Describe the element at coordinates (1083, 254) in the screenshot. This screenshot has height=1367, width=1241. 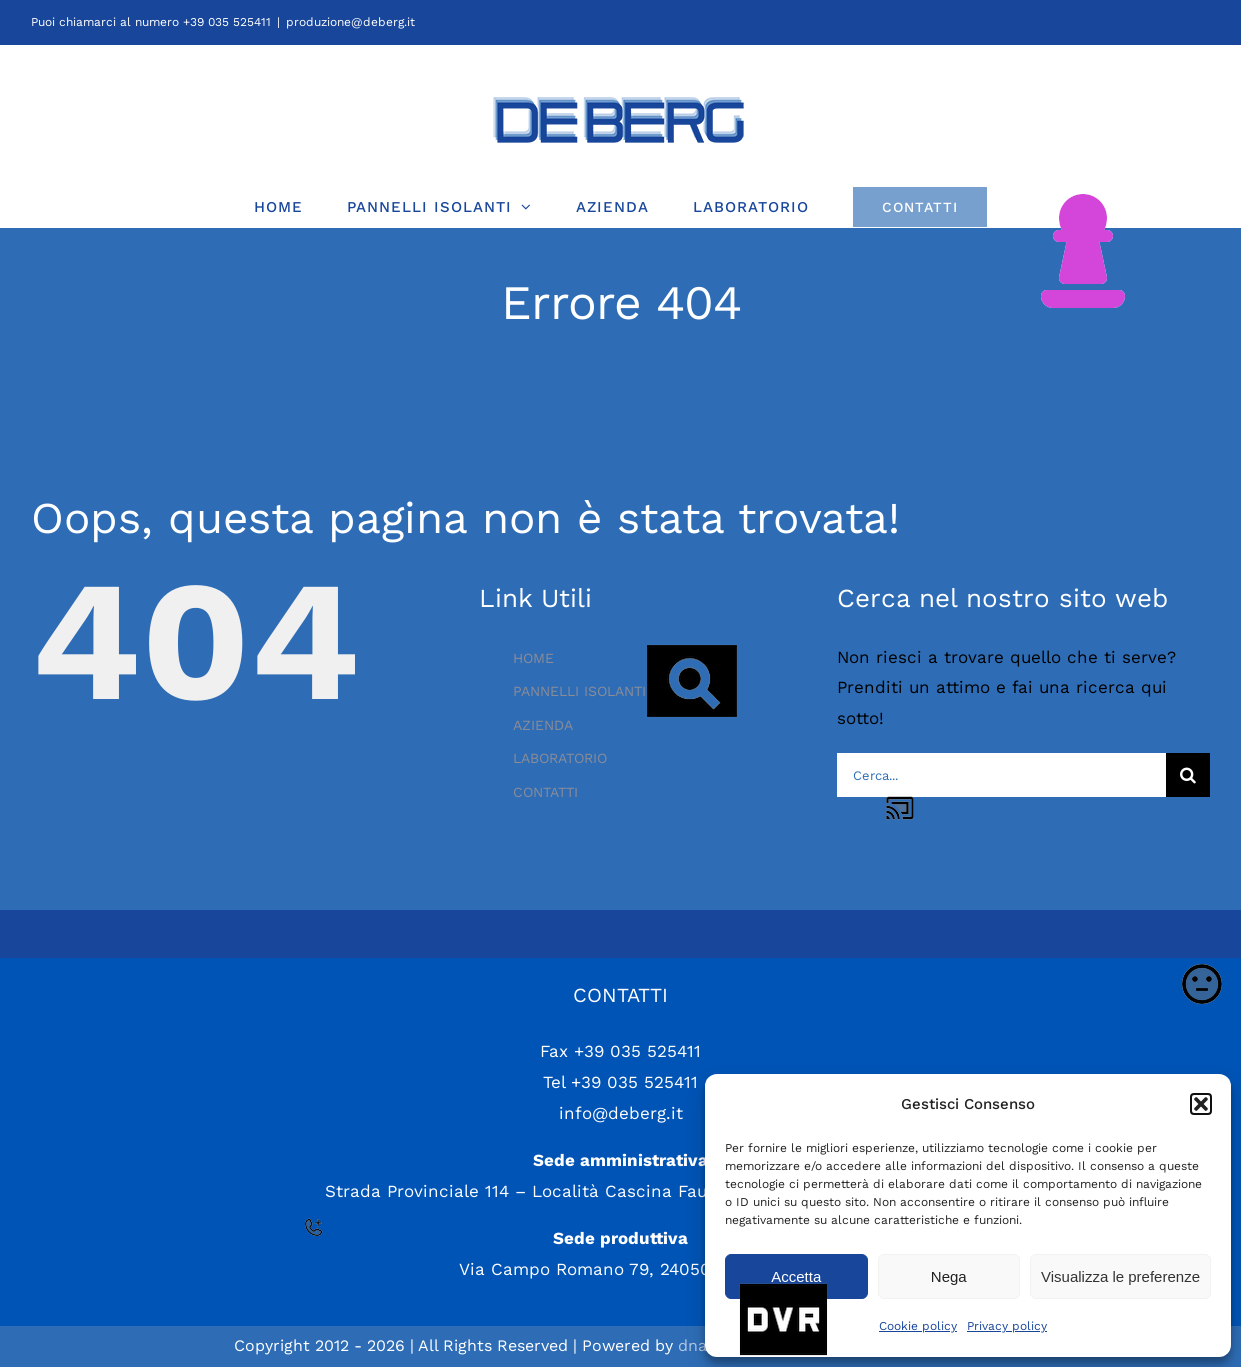
I see `play chess or access chess game` at that location.